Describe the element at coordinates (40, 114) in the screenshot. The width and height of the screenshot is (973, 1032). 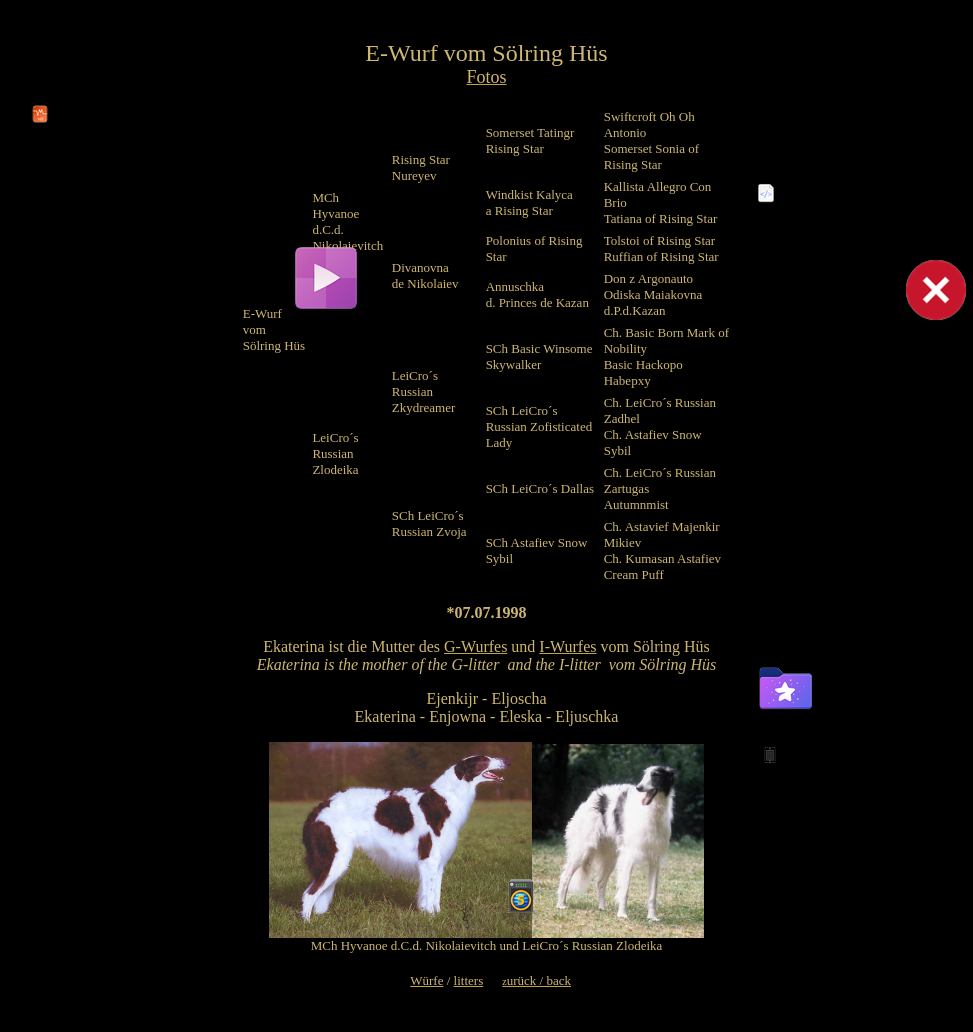
I see `VirtualBox disk image file` at that location.